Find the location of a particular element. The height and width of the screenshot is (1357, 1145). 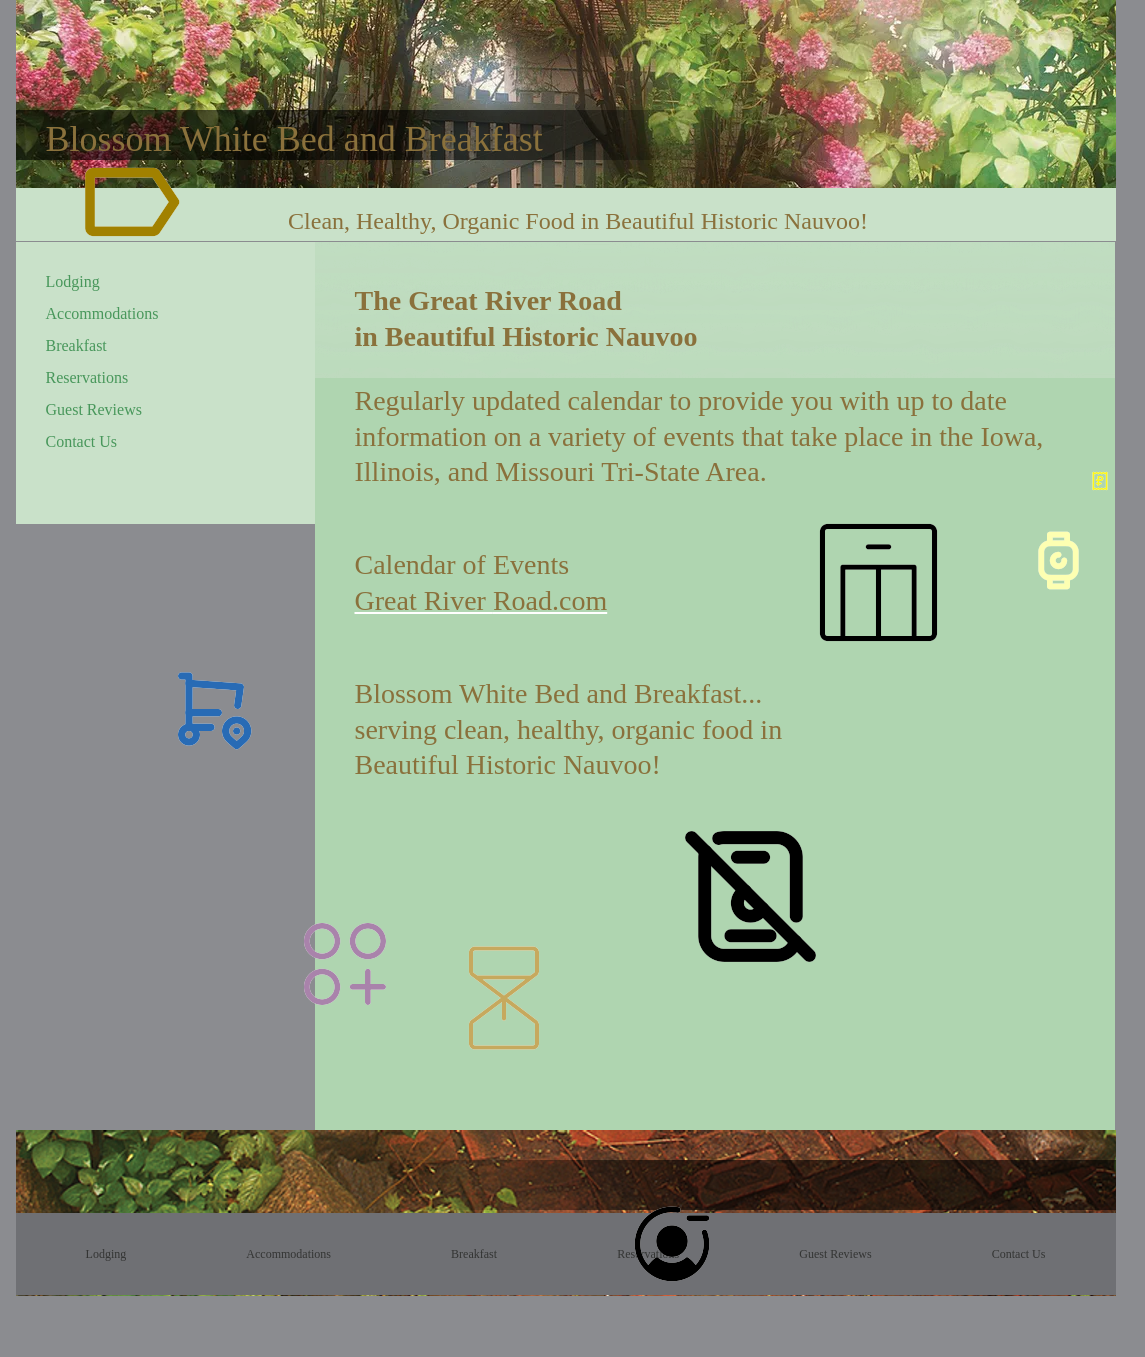

remove a user from your contacts is located at coordinates (672, 1244).